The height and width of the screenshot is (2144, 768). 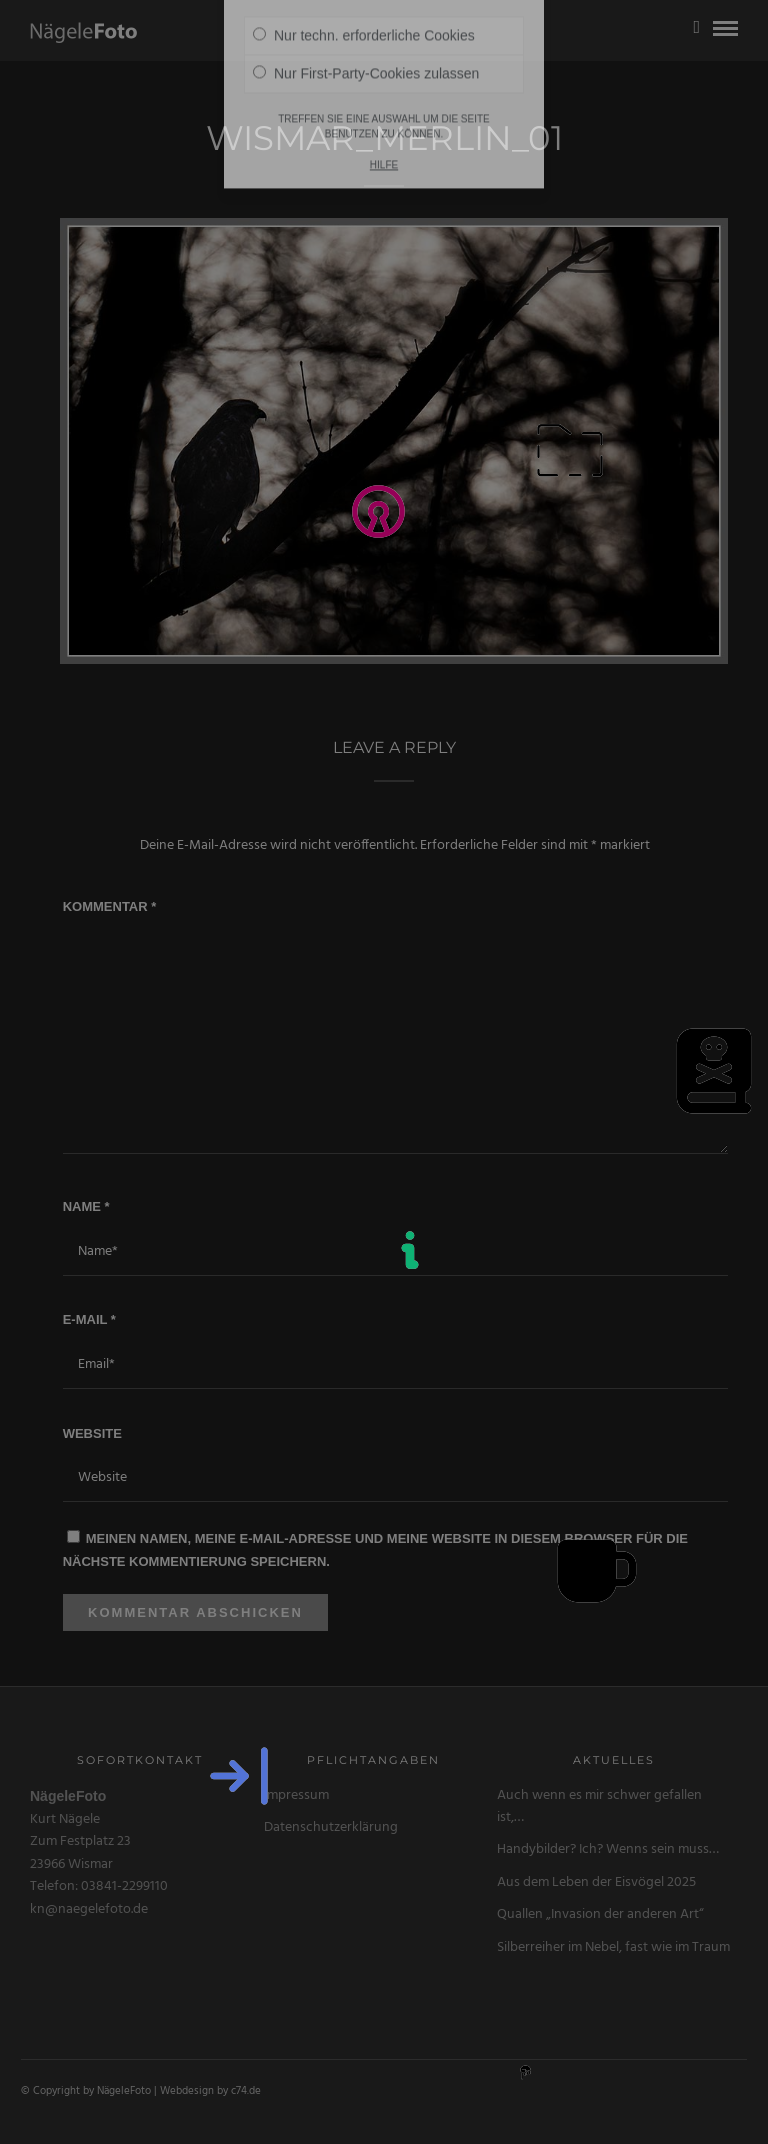 What do you see at coordinates (410, 1248) in the screenshot?
I see `view more information about this item` at bounding box center [410, 1248].